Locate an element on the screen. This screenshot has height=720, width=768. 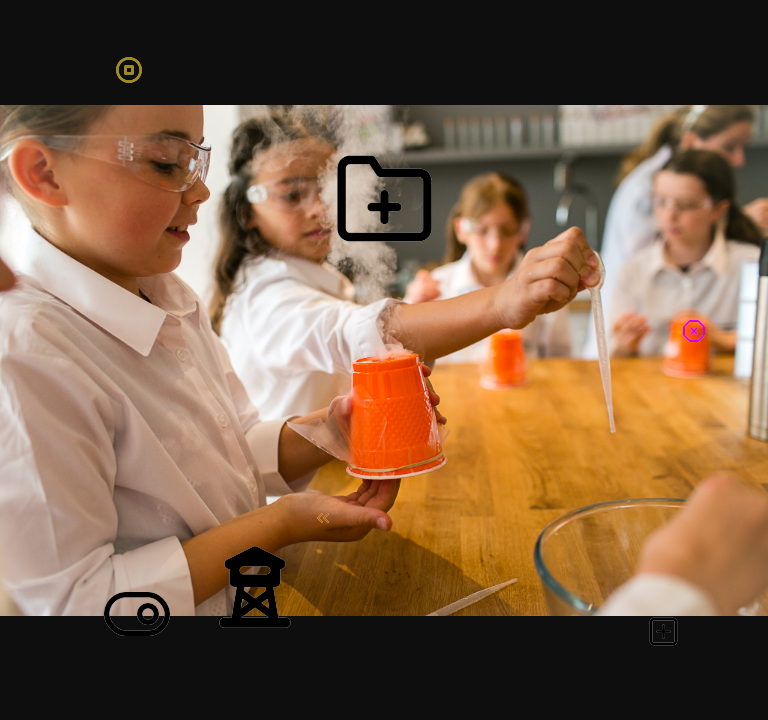
add a new item or entry is located at coordinates (663, 631).